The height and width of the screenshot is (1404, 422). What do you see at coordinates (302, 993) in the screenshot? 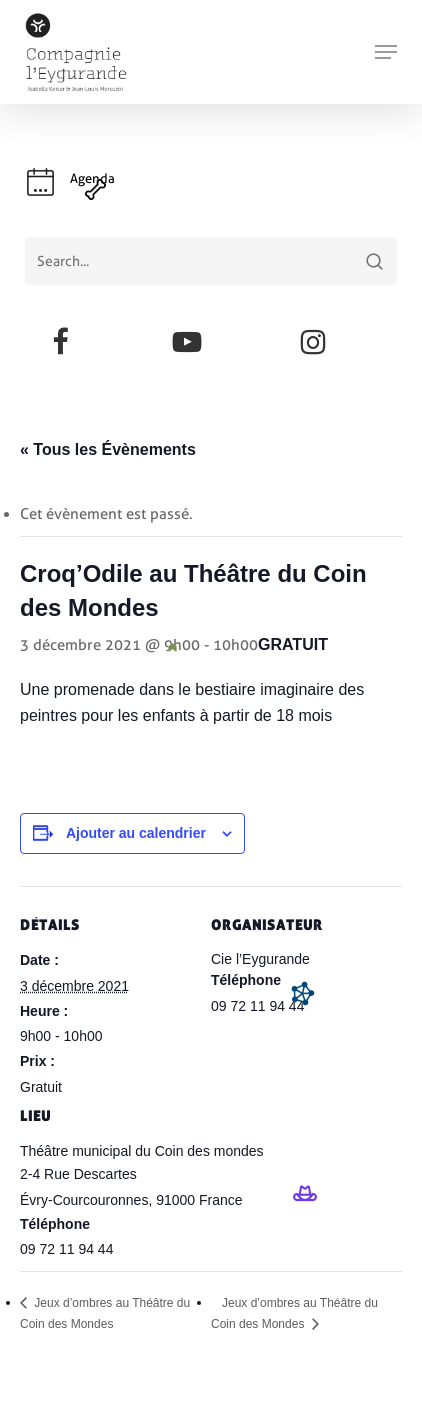
I see `connect to the fediverse network` at bounding box center [302, 993].